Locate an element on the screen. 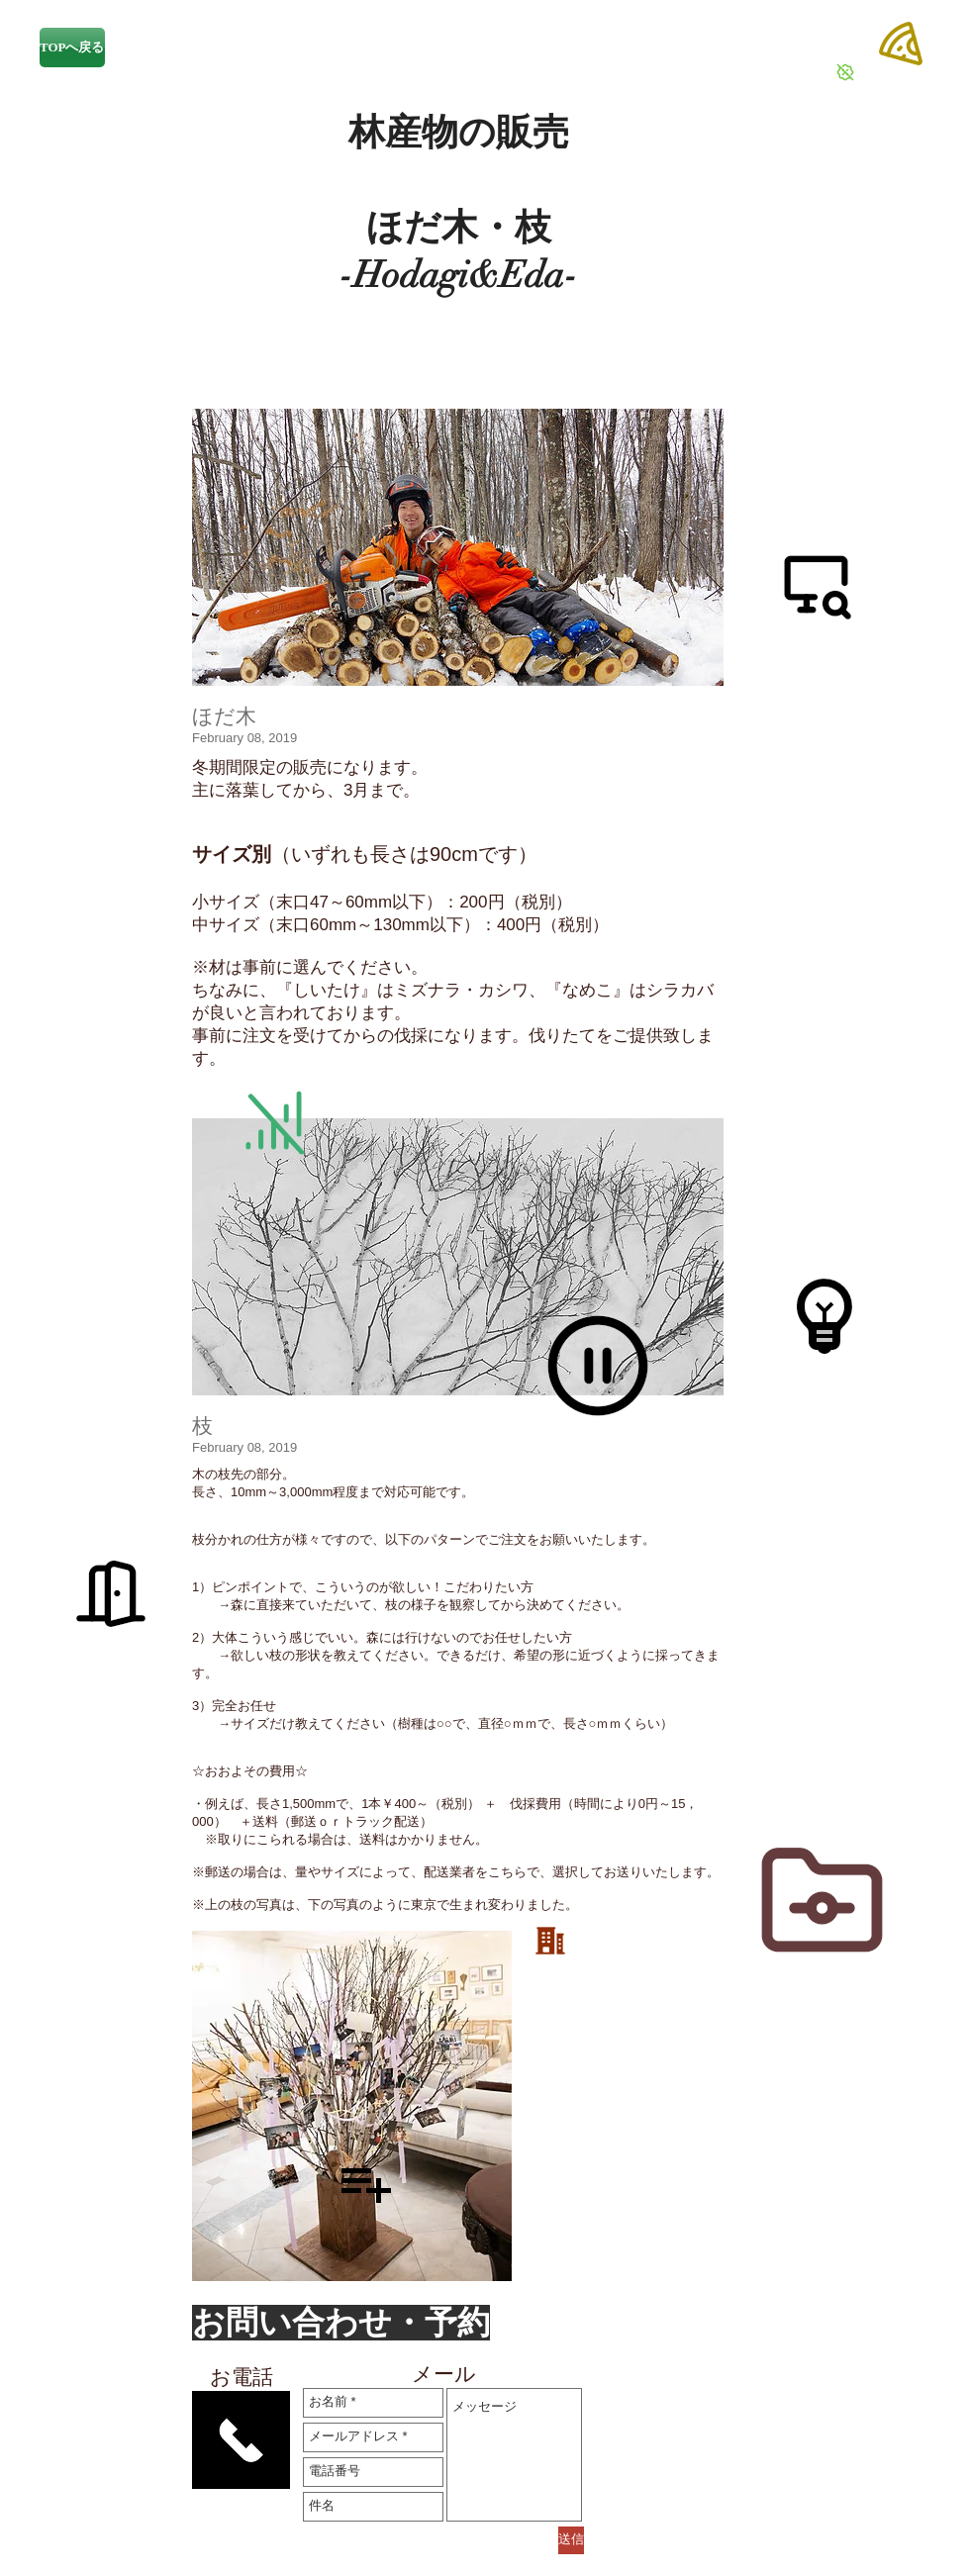 The height and width of the screenshot is (2576, 970). access tips or helpful suggestions is located at coordinates (824, 1314).